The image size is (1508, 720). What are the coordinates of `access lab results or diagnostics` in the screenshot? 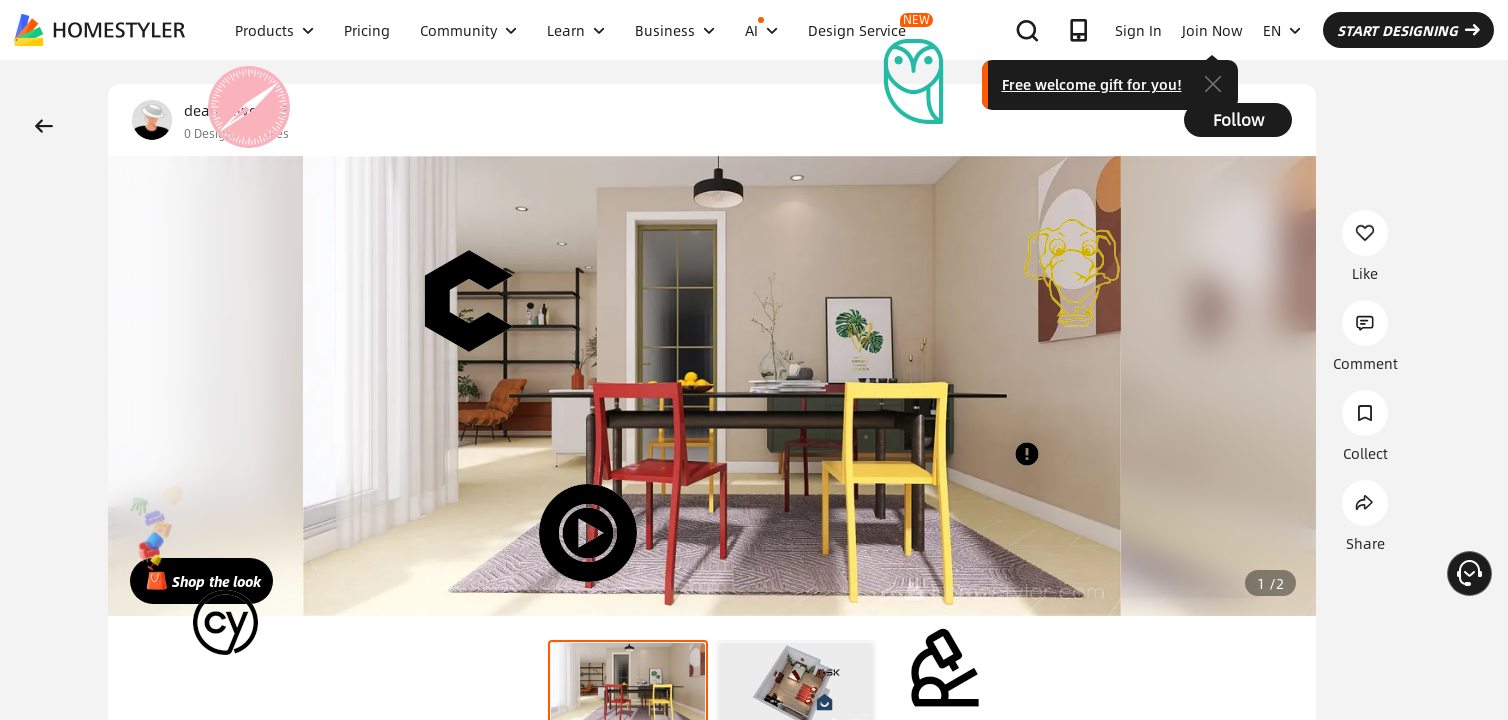 It's located at (945, 669).